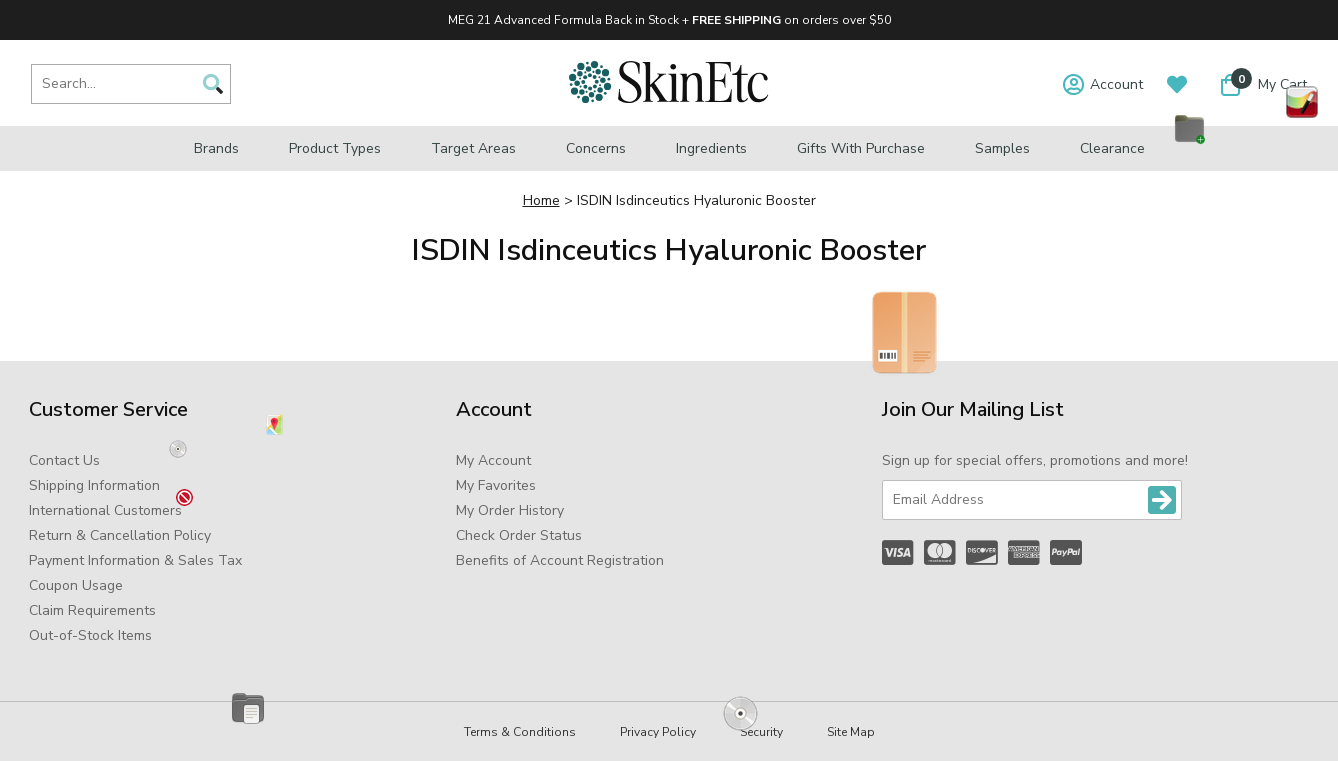 The width and height of the screenshot is (1338, 761). Describe the element at coordinates (1302, 102) in the screenshot. I see `open winetricks application` at that location.